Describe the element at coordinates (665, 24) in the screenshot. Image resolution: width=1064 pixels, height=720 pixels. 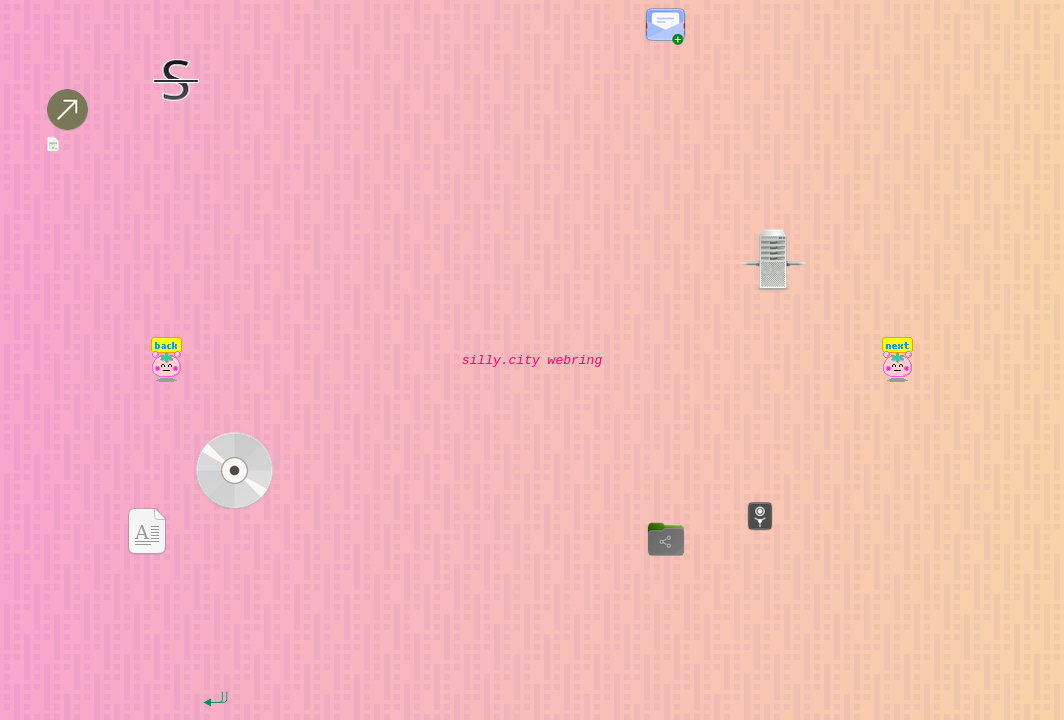
I see `compose a new email message` at that location.